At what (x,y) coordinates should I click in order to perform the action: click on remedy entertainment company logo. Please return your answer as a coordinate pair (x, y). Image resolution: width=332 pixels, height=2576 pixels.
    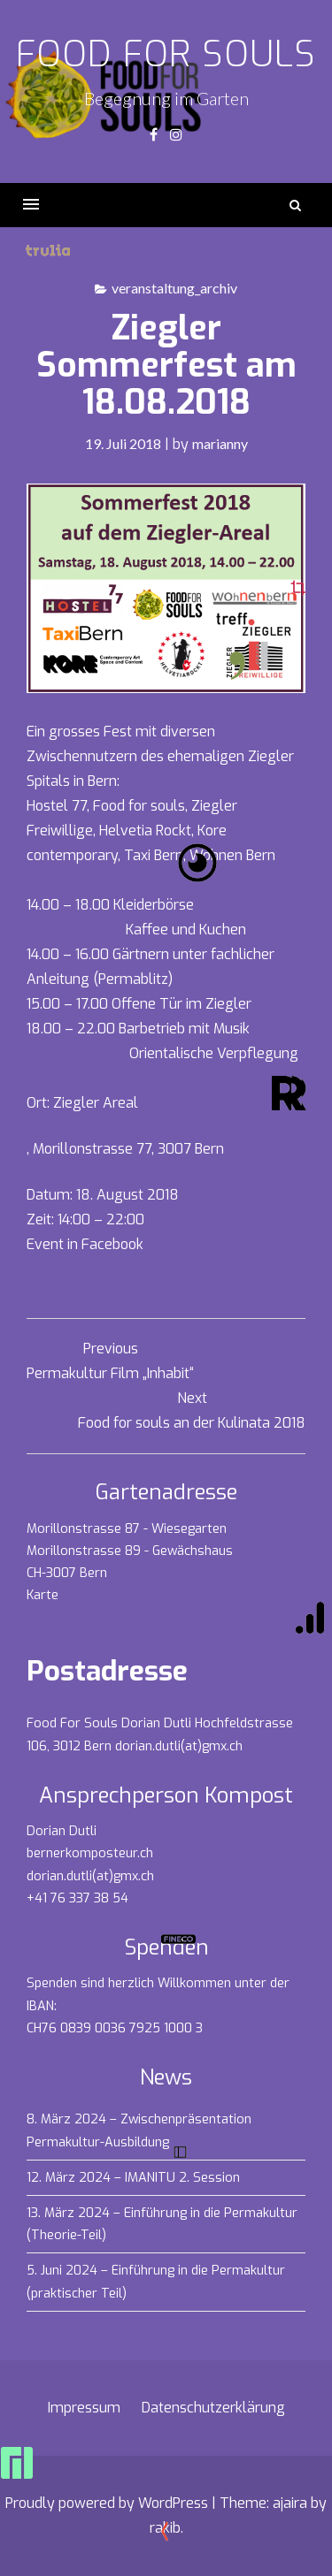
    Looking at the image, I should click on (289, 1093).